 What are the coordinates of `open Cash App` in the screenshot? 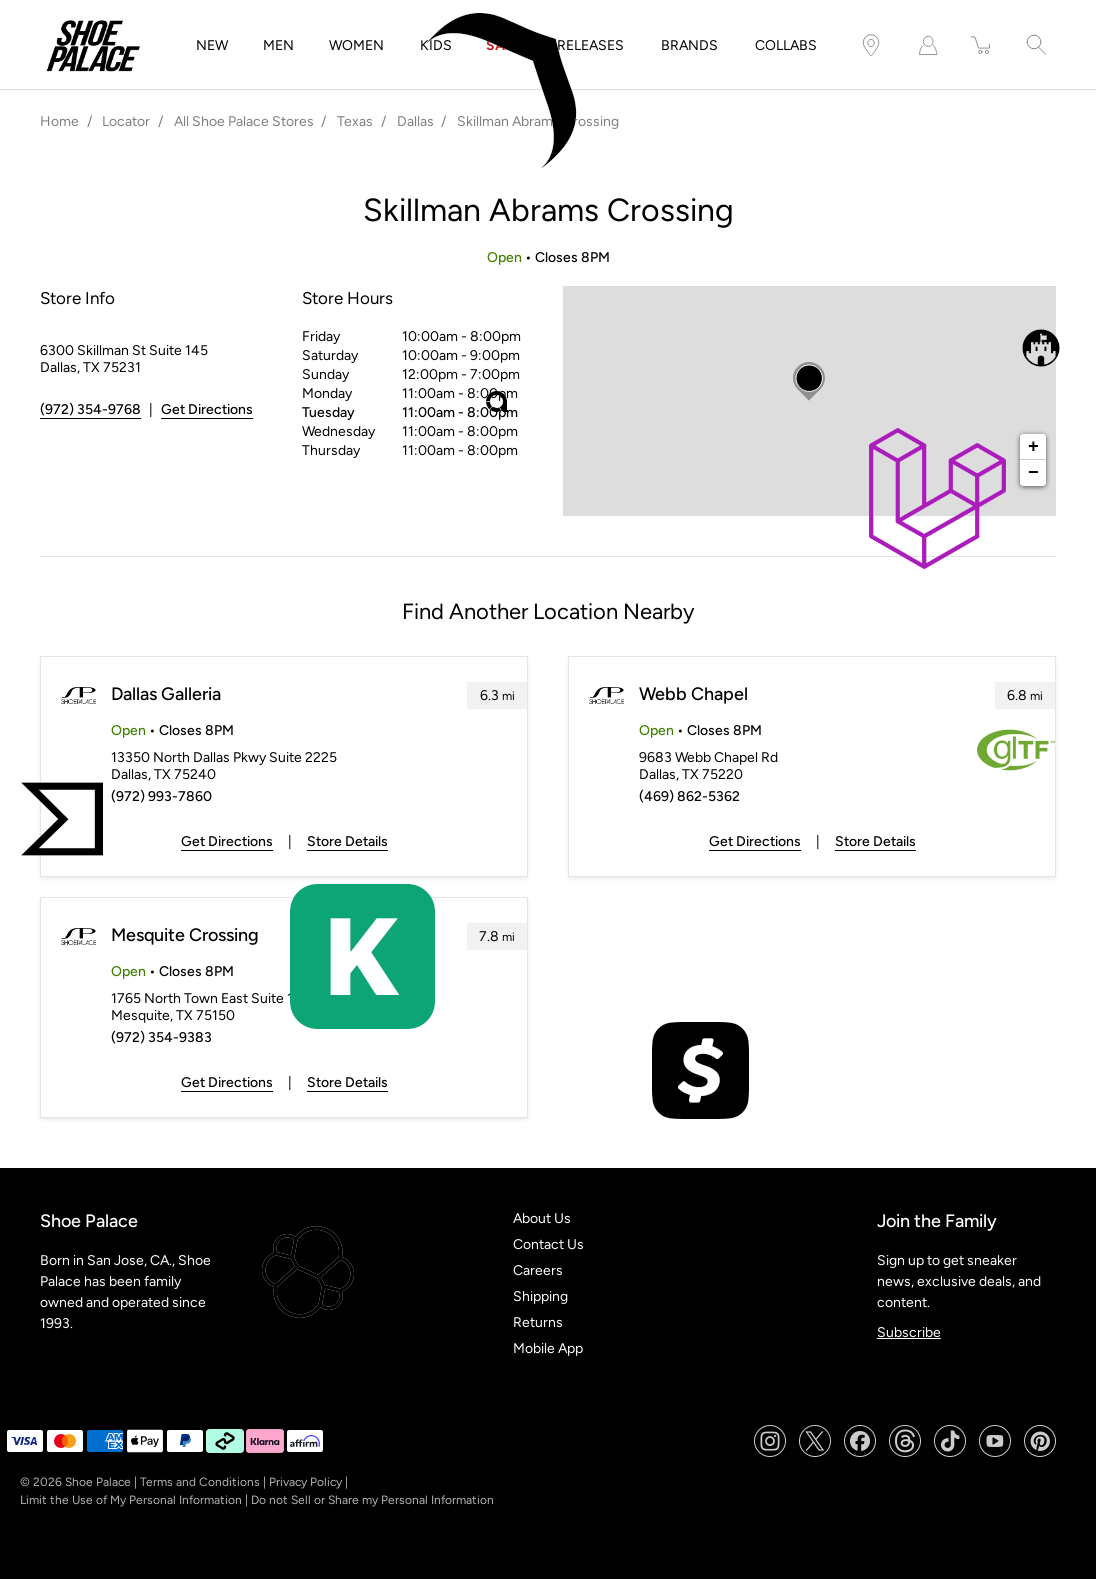 It's located at (700, 1070).